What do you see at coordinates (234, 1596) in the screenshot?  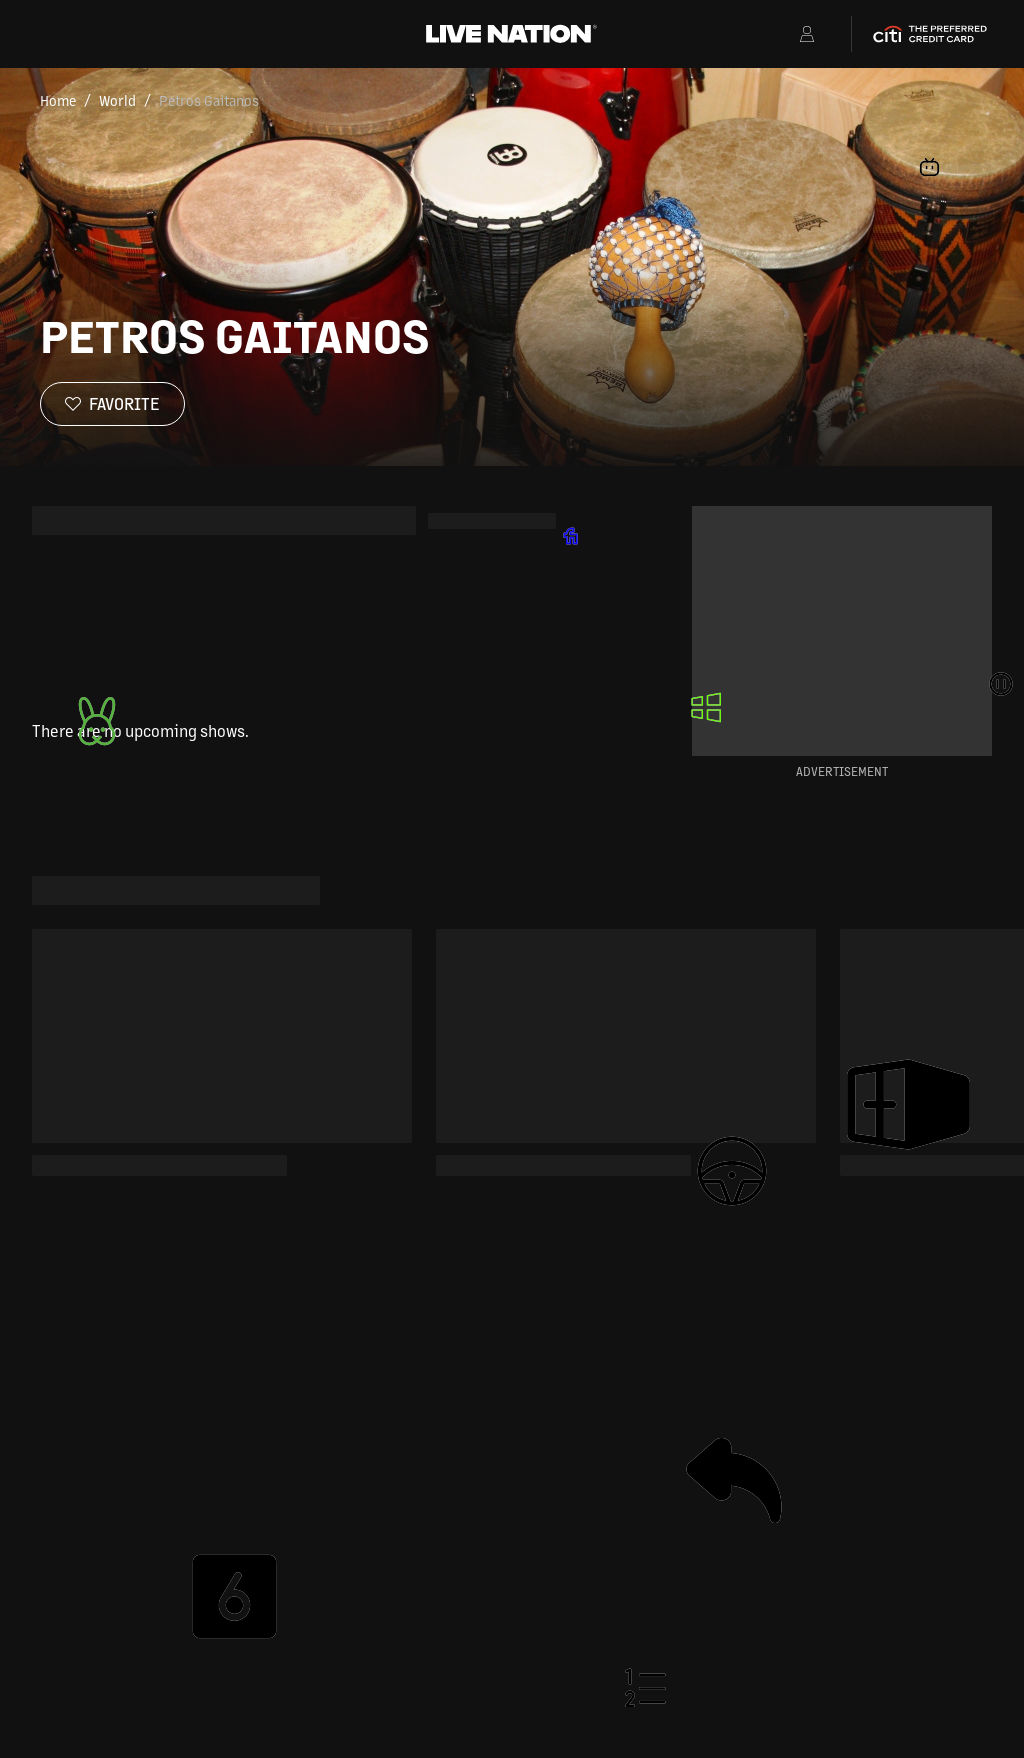 I see `indicates item number six in a list or sequence` at bounding box center [234, 1596].